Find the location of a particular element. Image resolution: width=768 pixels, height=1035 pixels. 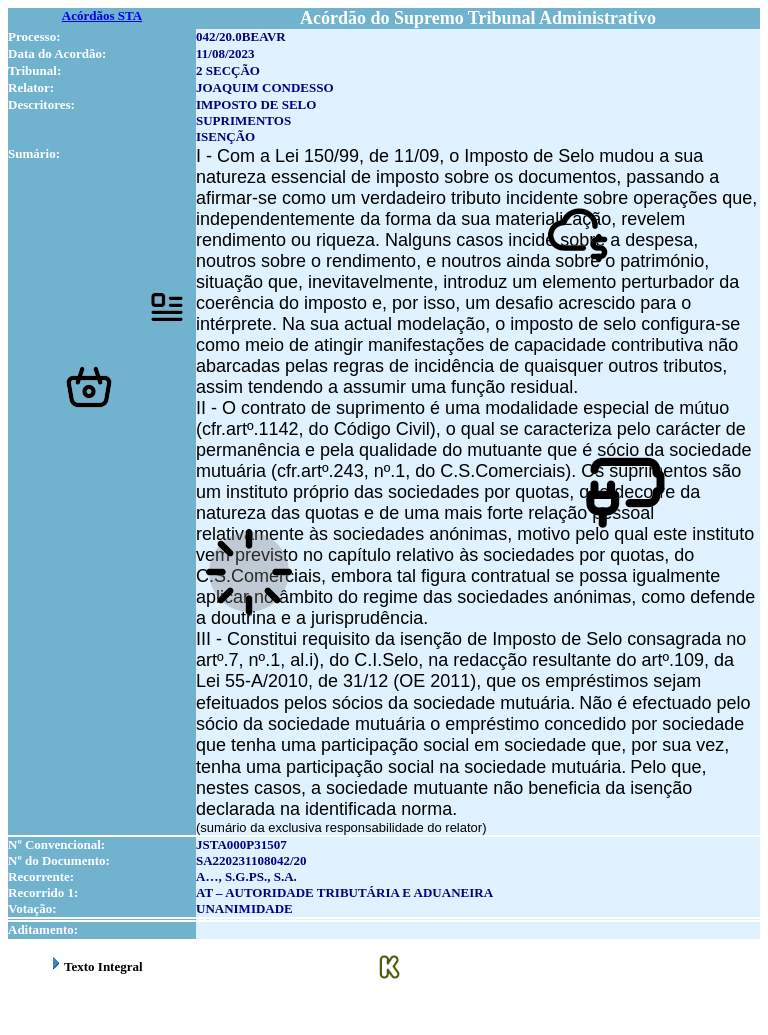

link to Kickstarter profile or campaign is located at coordinates (389, 967).